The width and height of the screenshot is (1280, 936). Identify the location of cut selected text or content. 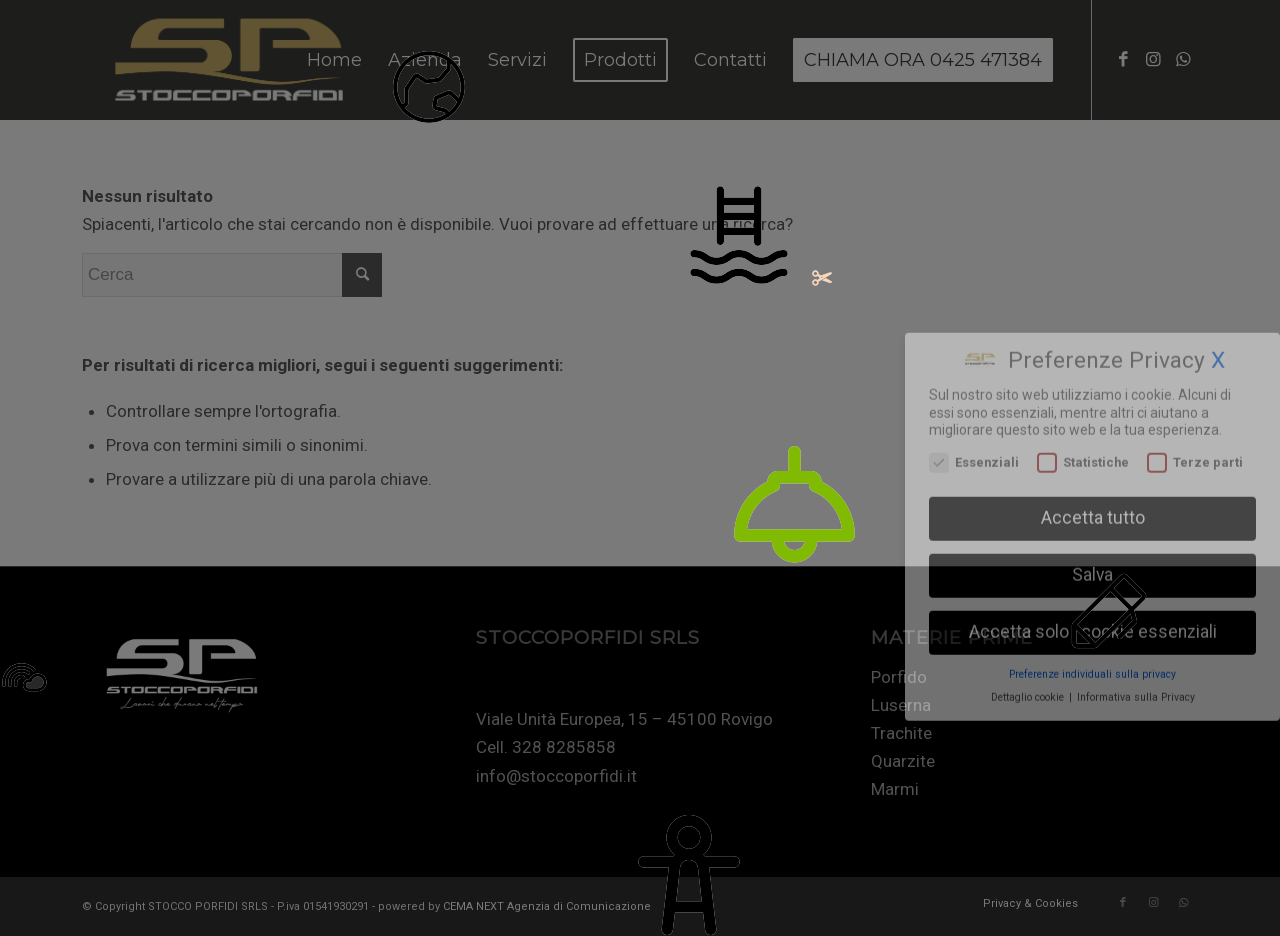
(822, 278).